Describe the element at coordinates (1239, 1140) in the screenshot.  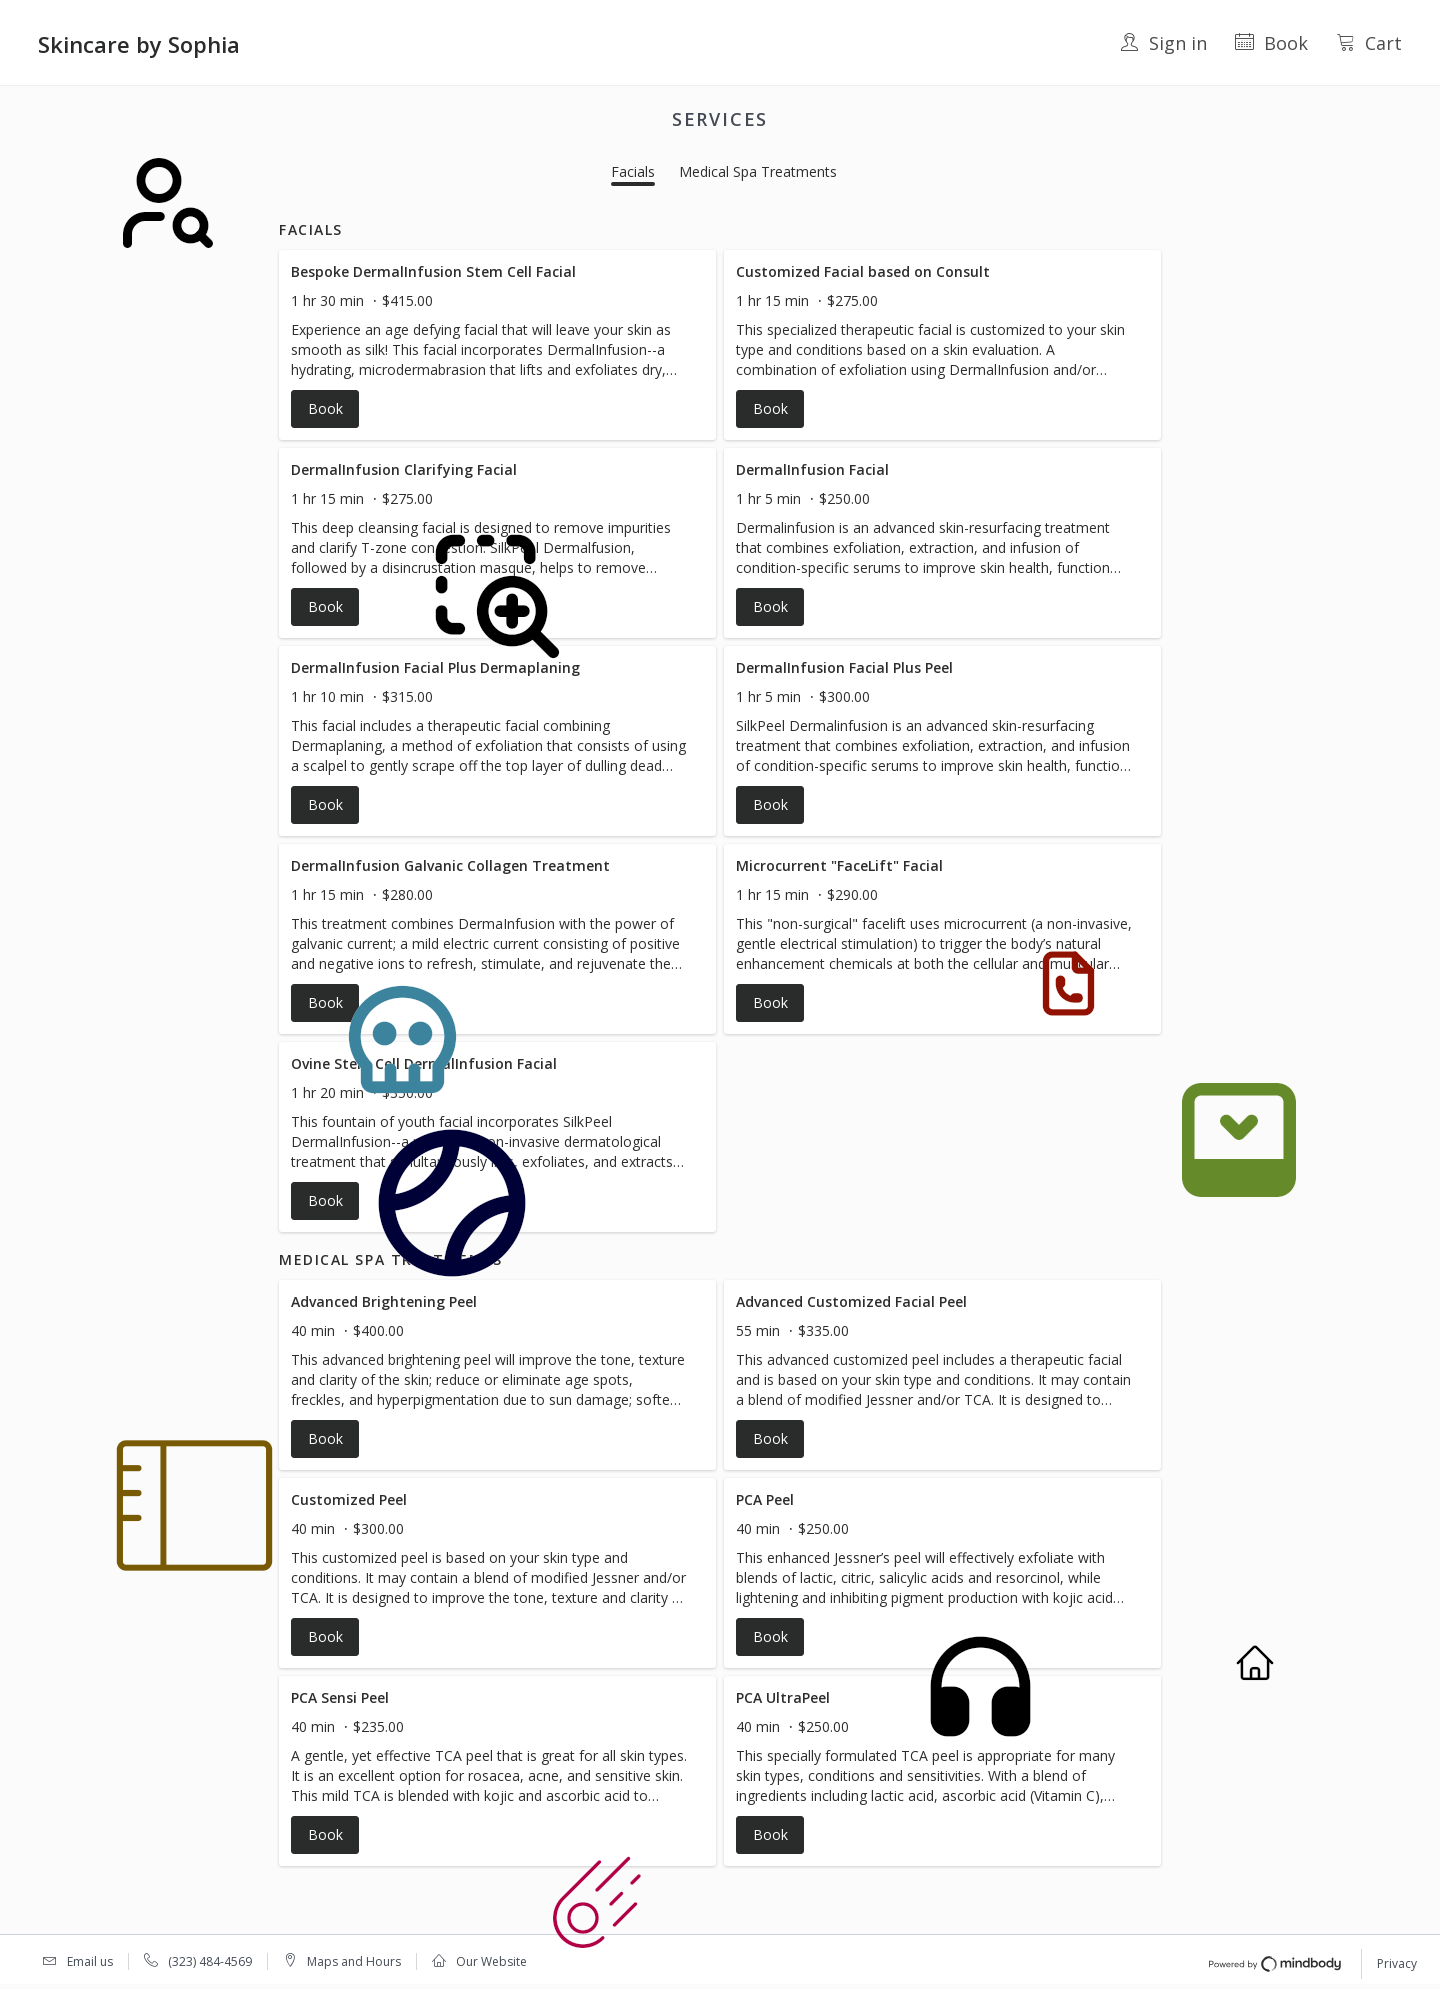
I see `collapse the bottom navigation bar` at that location.